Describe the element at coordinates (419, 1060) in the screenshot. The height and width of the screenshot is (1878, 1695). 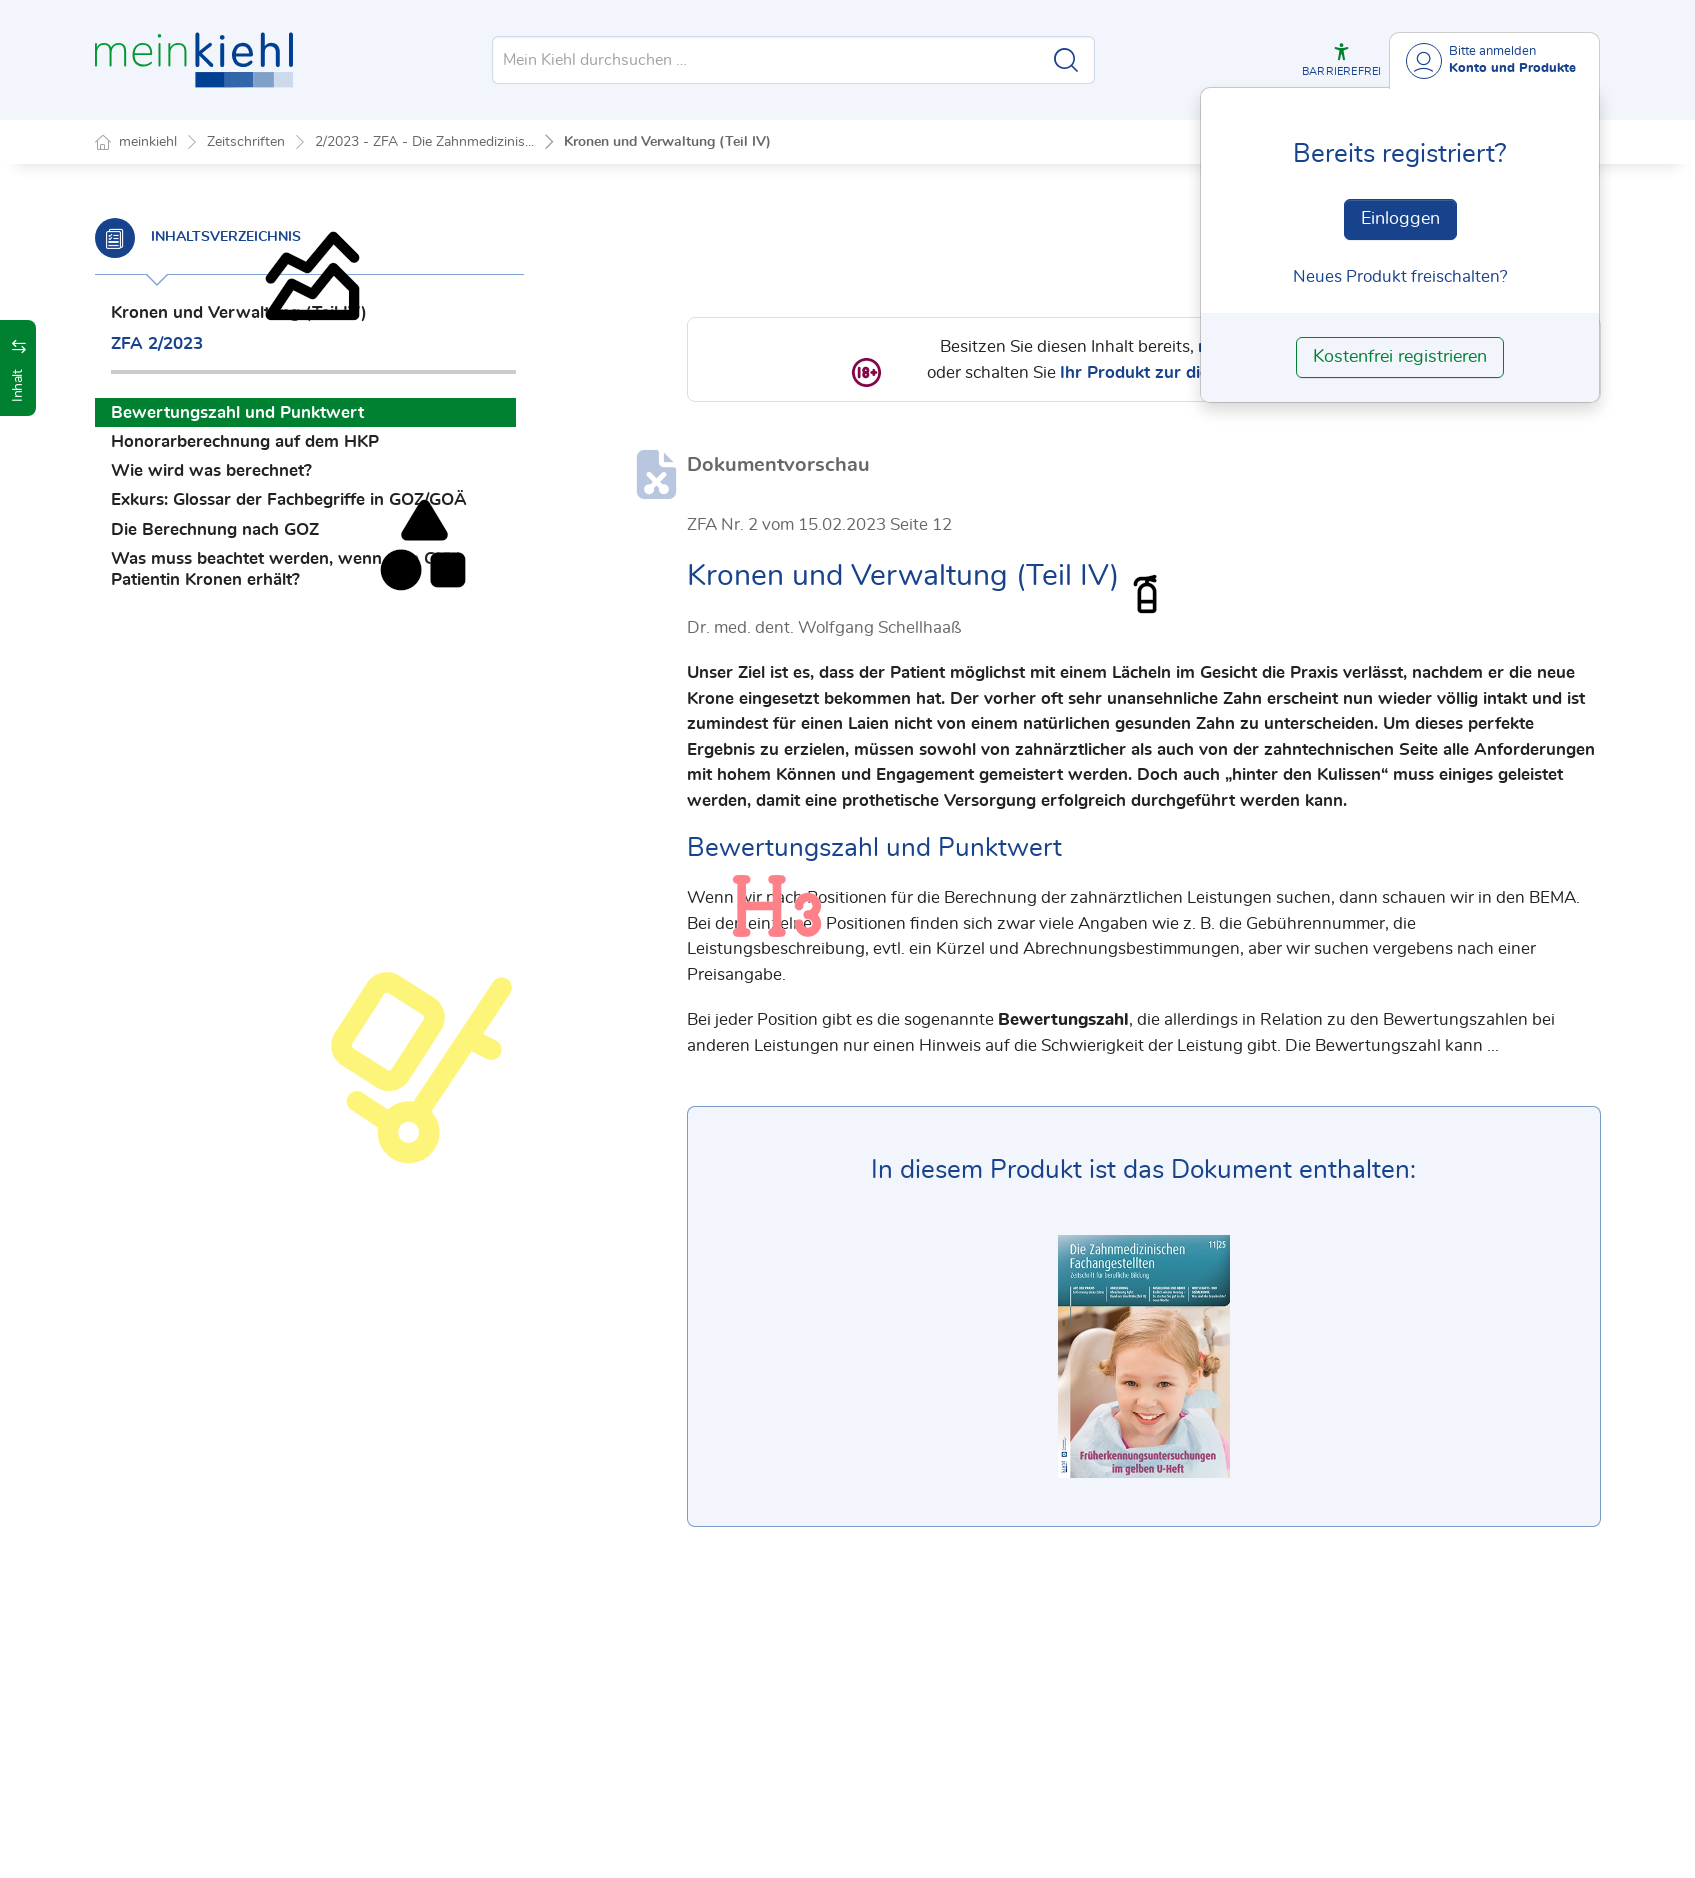
I see `view your shopping cart` at that location.